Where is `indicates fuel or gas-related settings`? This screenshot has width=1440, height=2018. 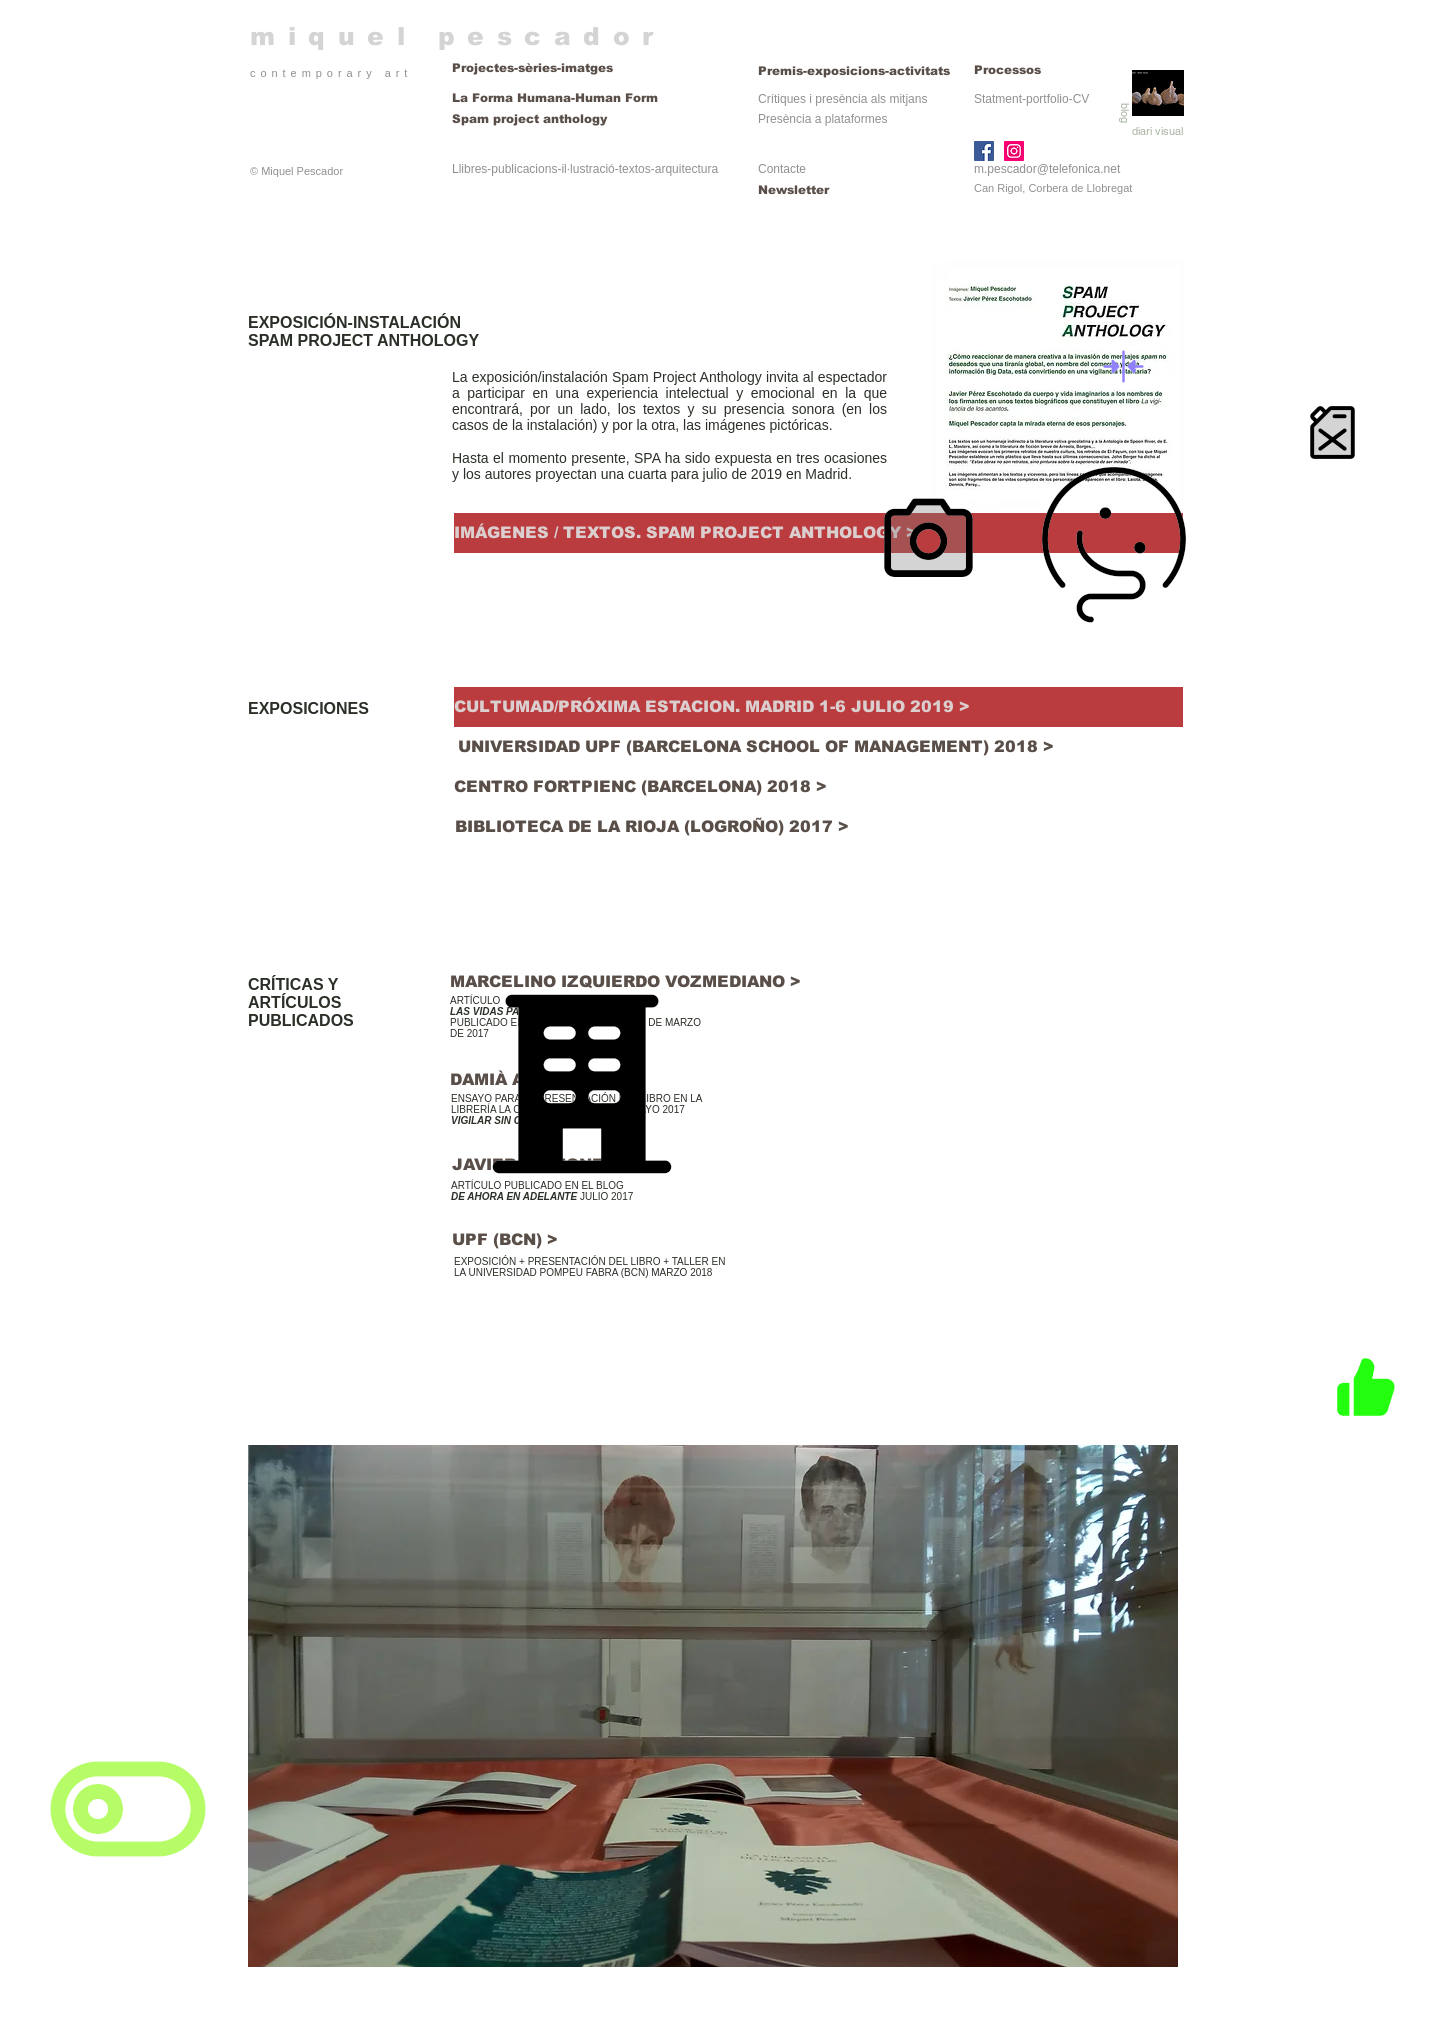 indicates fuel or gas-related settings is located at coordinates (1332, 432).